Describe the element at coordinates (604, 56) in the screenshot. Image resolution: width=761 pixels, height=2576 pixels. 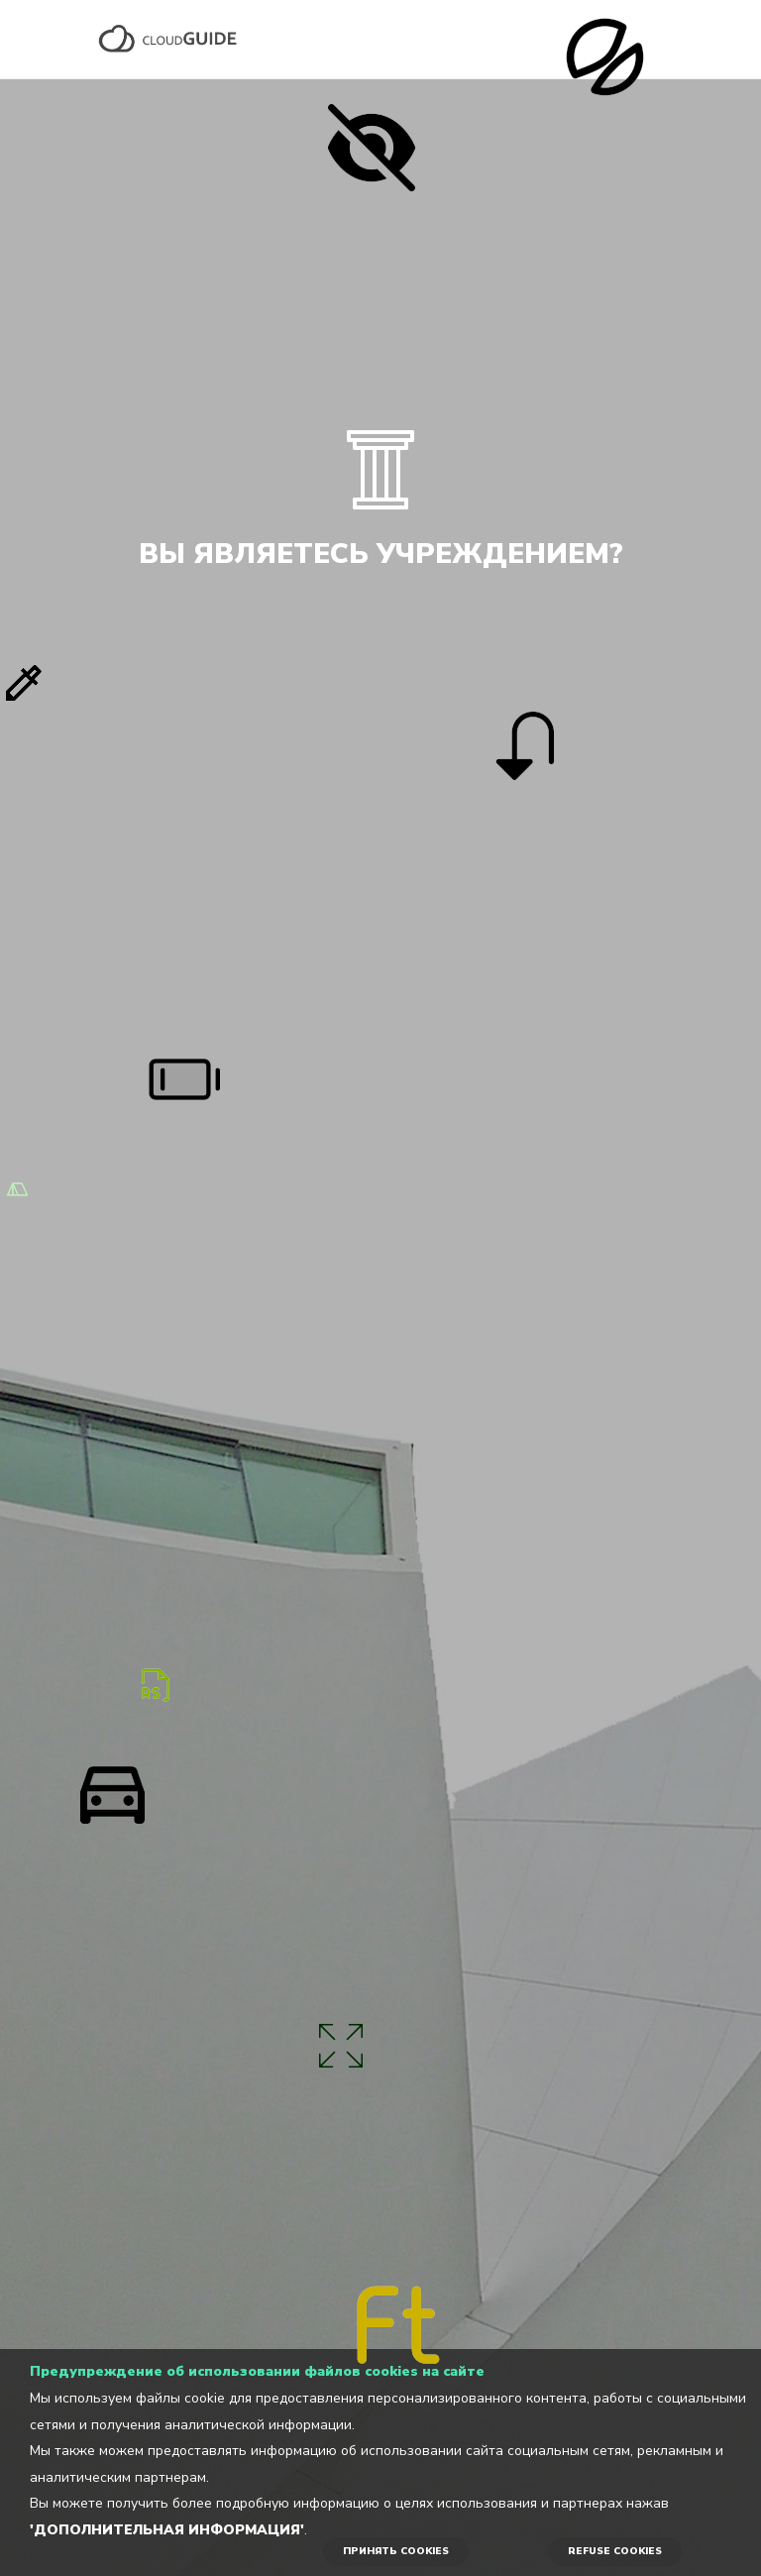
I see `open sharik file sharing app` at that location.